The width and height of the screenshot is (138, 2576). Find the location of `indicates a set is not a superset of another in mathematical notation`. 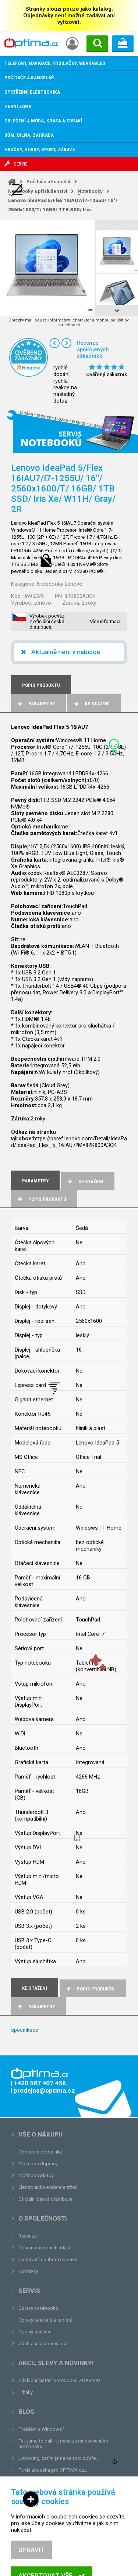

indicates a set is not a superset of another in mathematical notation is located at coordinates (17, 190).